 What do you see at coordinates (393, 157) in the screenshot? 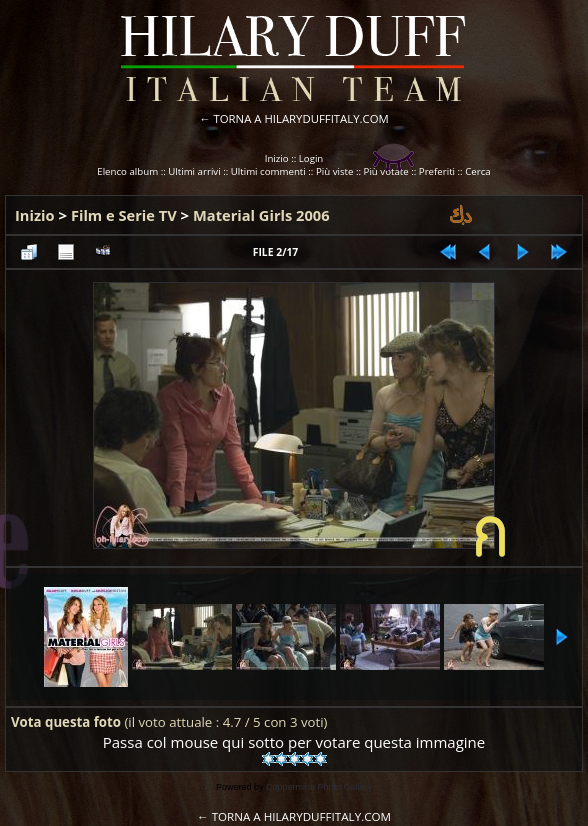
I see `hide password or sensitive content` at bounding box center [393, 157].